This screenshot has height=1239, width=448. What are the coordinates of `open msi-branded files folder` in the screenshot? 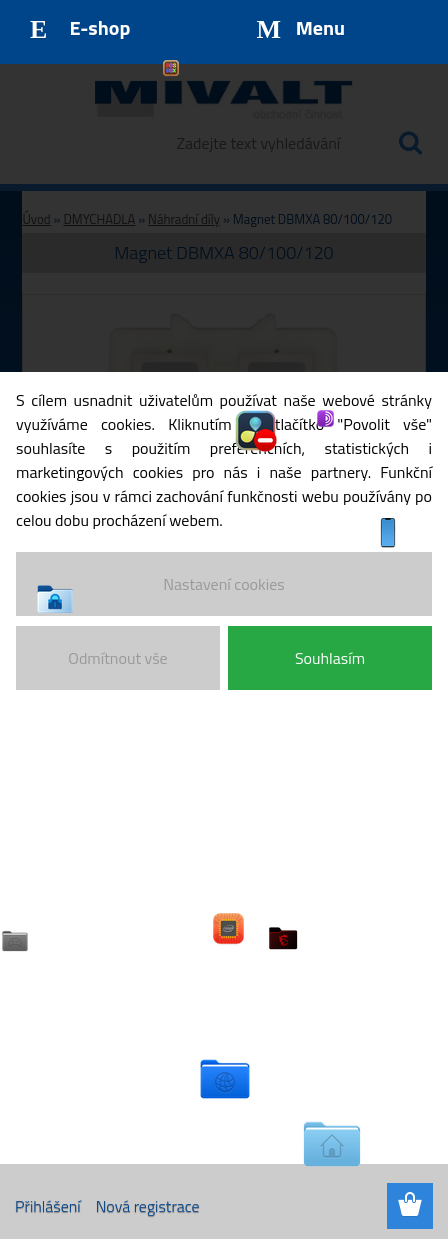 It's located at (283, 939).